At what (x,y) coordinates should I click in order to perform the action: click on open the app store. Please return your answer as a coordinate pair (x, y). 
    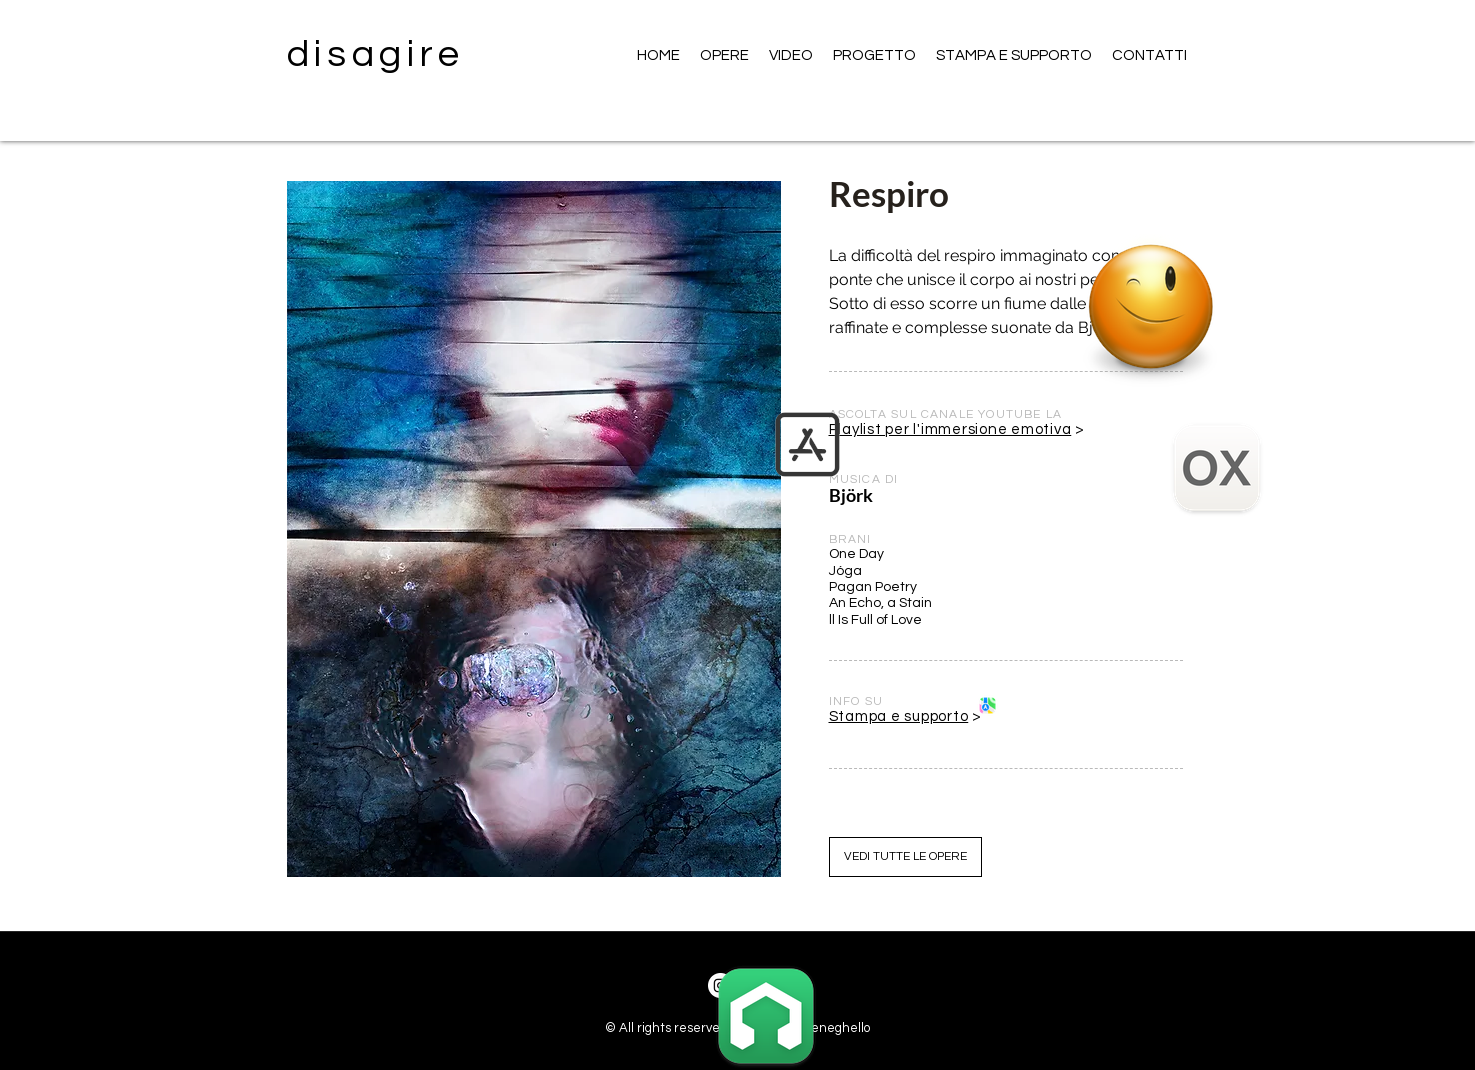
    Looking at the image, I should click on (807, 444).